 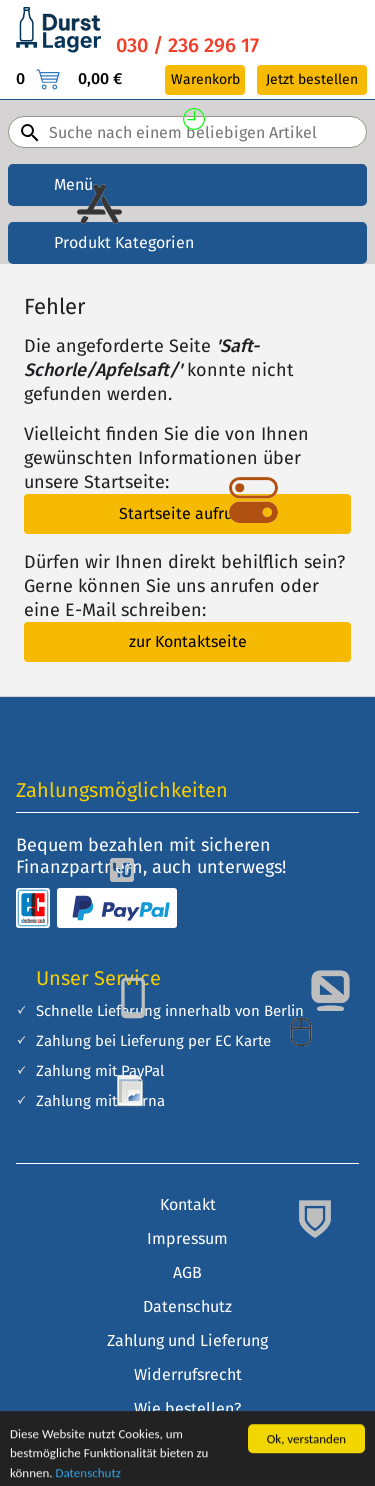 I want to click on open a spreadsheet file, so click(x=130, y=1090).